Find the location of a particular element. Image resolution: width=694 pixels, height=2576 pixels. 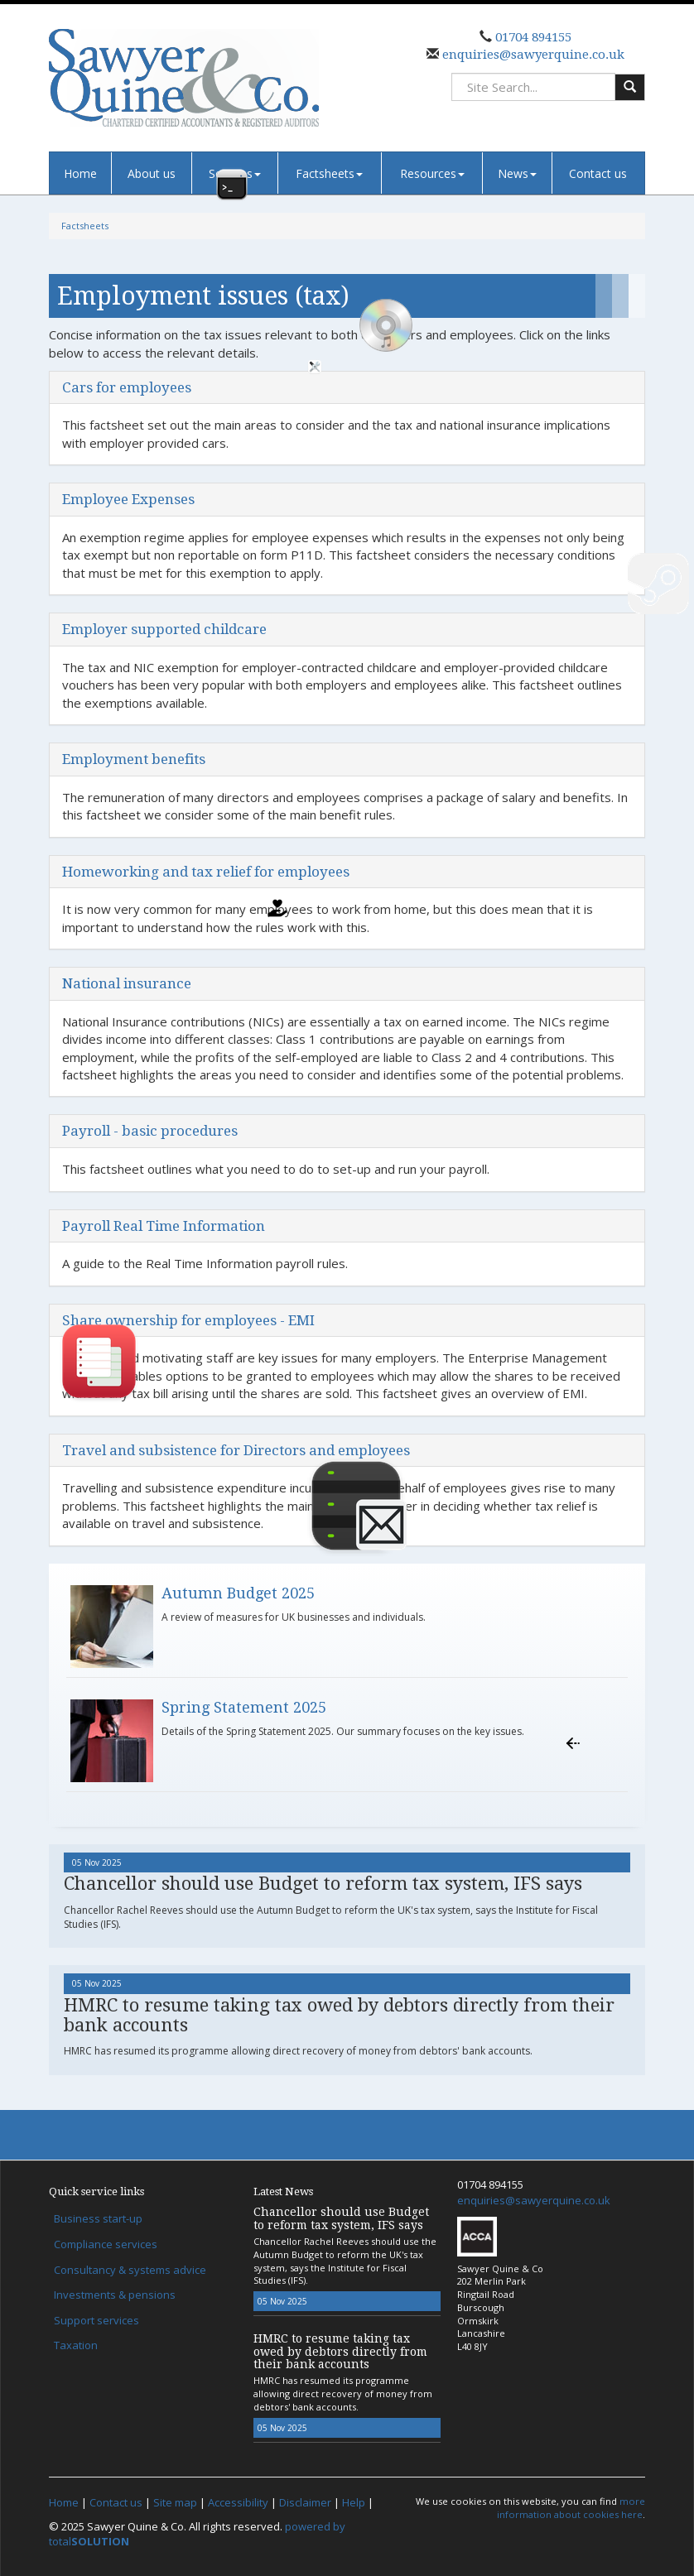

audio CD or music disc detected is located at coordinates (386, 325).